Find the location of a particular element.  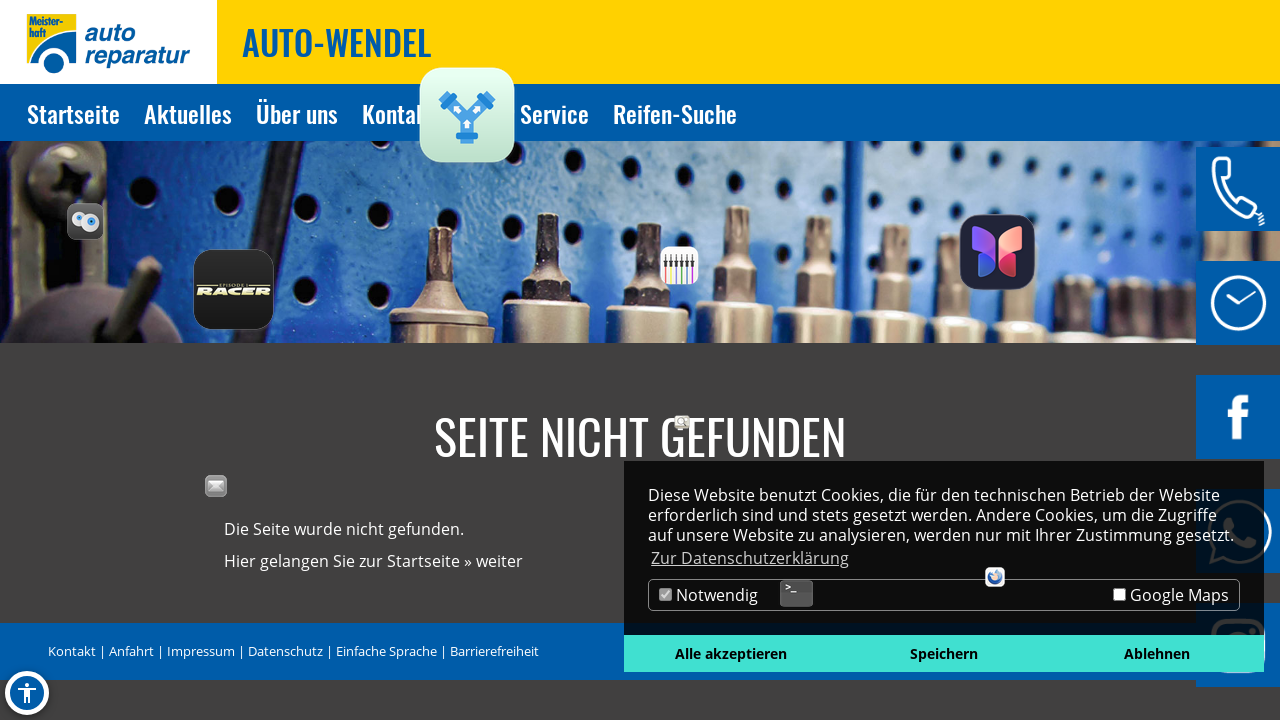

open the terminal application is located at coordinates (796, 593).